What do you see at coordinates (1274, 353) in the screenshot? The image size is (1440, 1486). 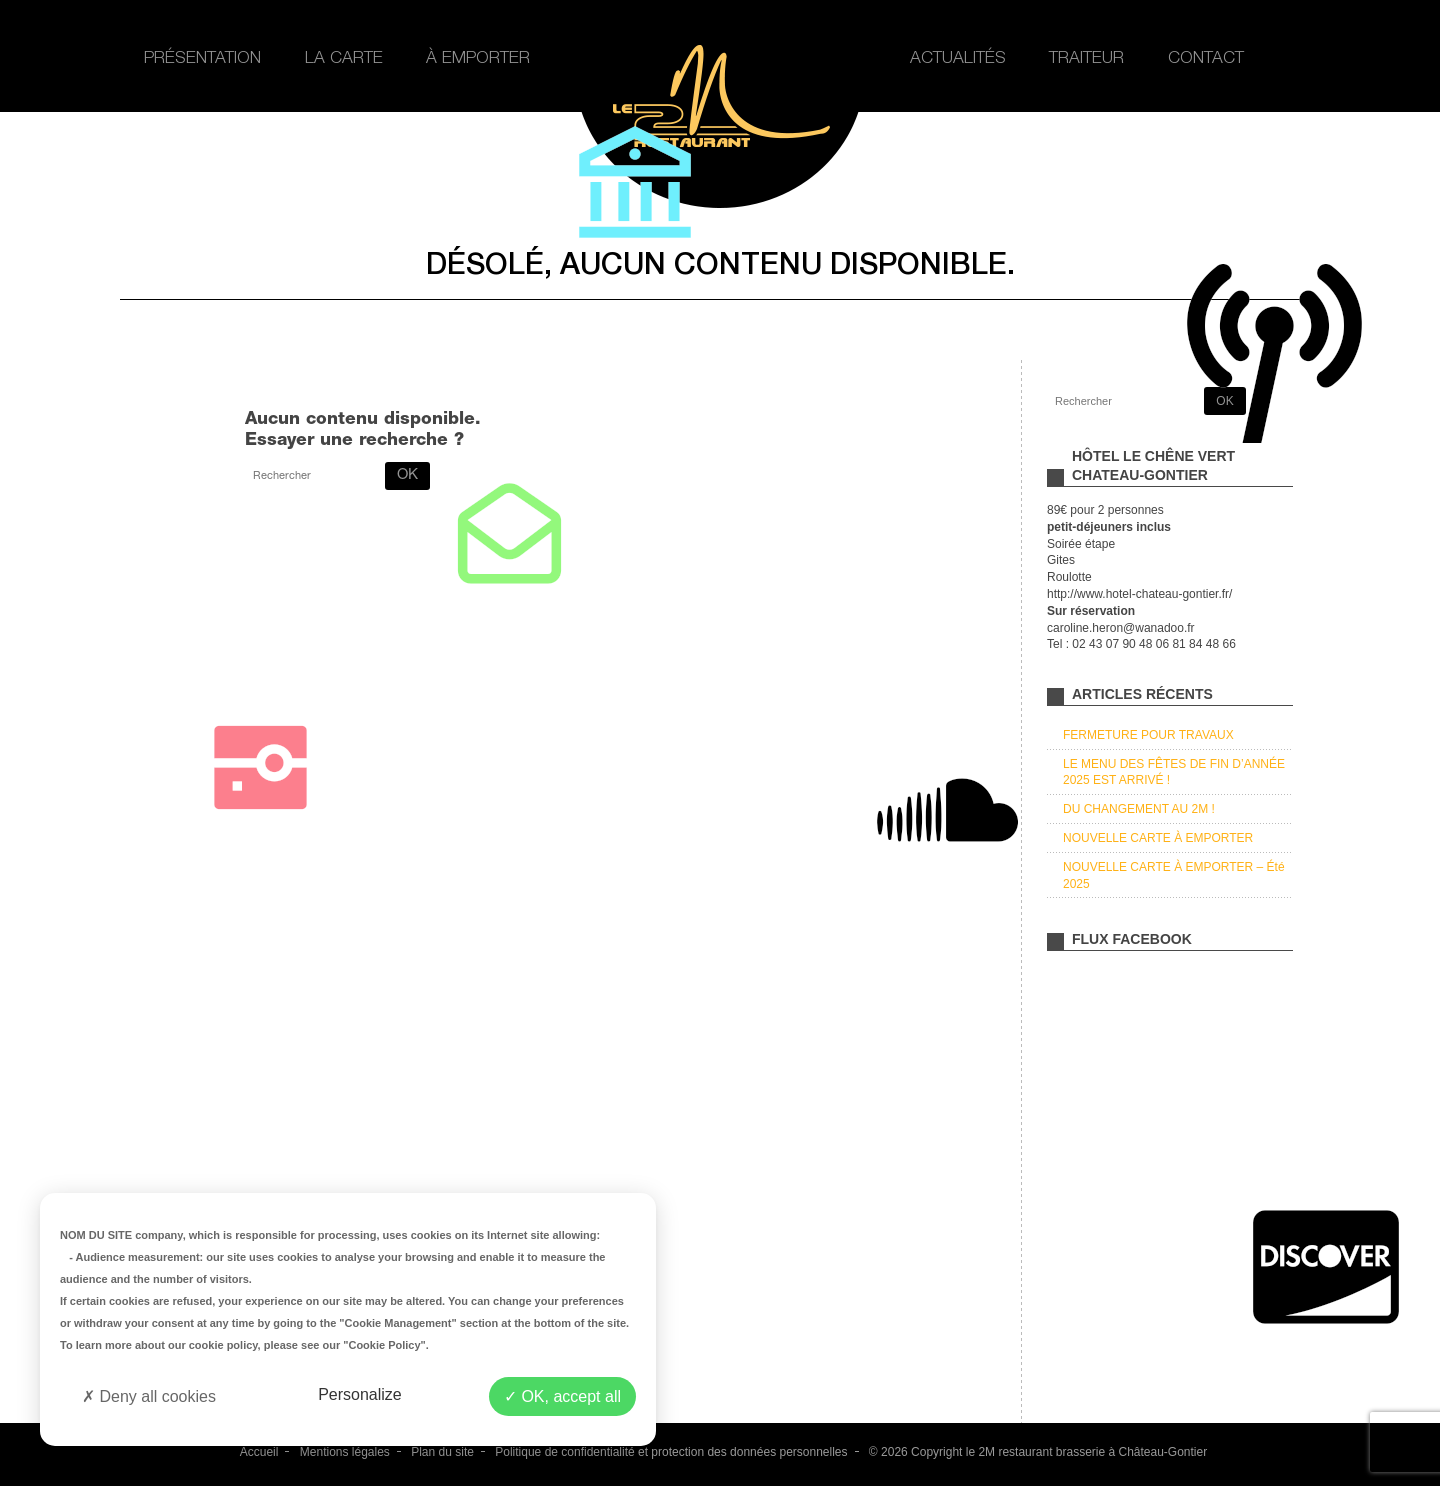 I see `podcast index logo` at bounding box center [1274, 353].